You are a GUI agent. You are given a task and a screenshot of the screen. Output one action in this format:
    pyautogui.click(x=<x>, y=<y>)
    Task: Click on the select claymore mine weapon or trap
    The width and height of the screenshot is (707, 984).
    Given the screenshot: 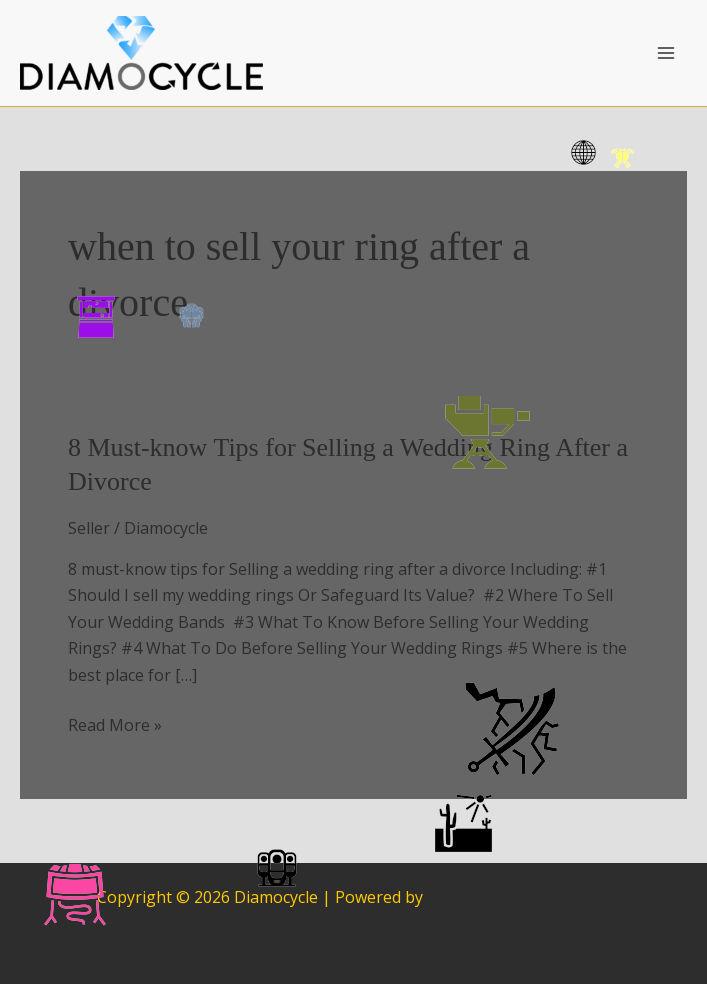 What is the action you would take?
    pyautogui.click(x=75, y=894)
    